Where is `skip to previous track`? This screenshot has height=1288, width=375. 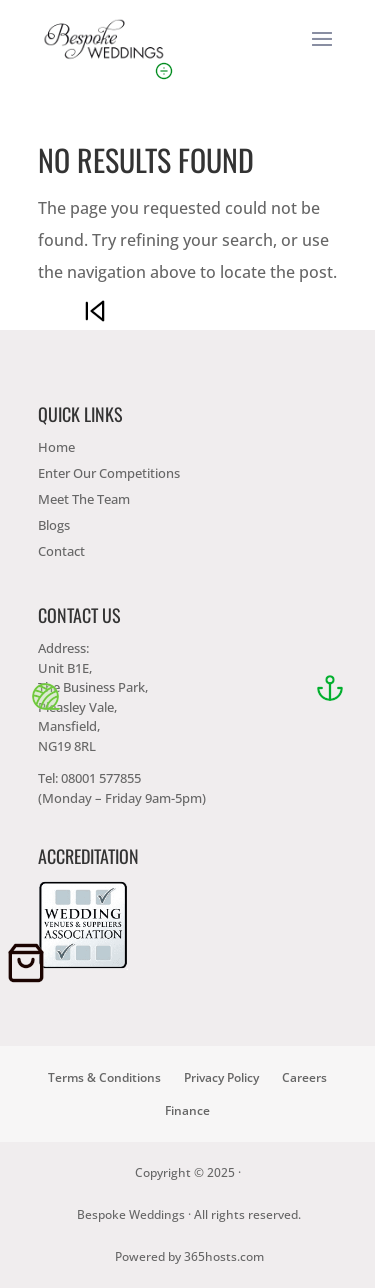 skip to previous track is located at coordinates (95, 311).